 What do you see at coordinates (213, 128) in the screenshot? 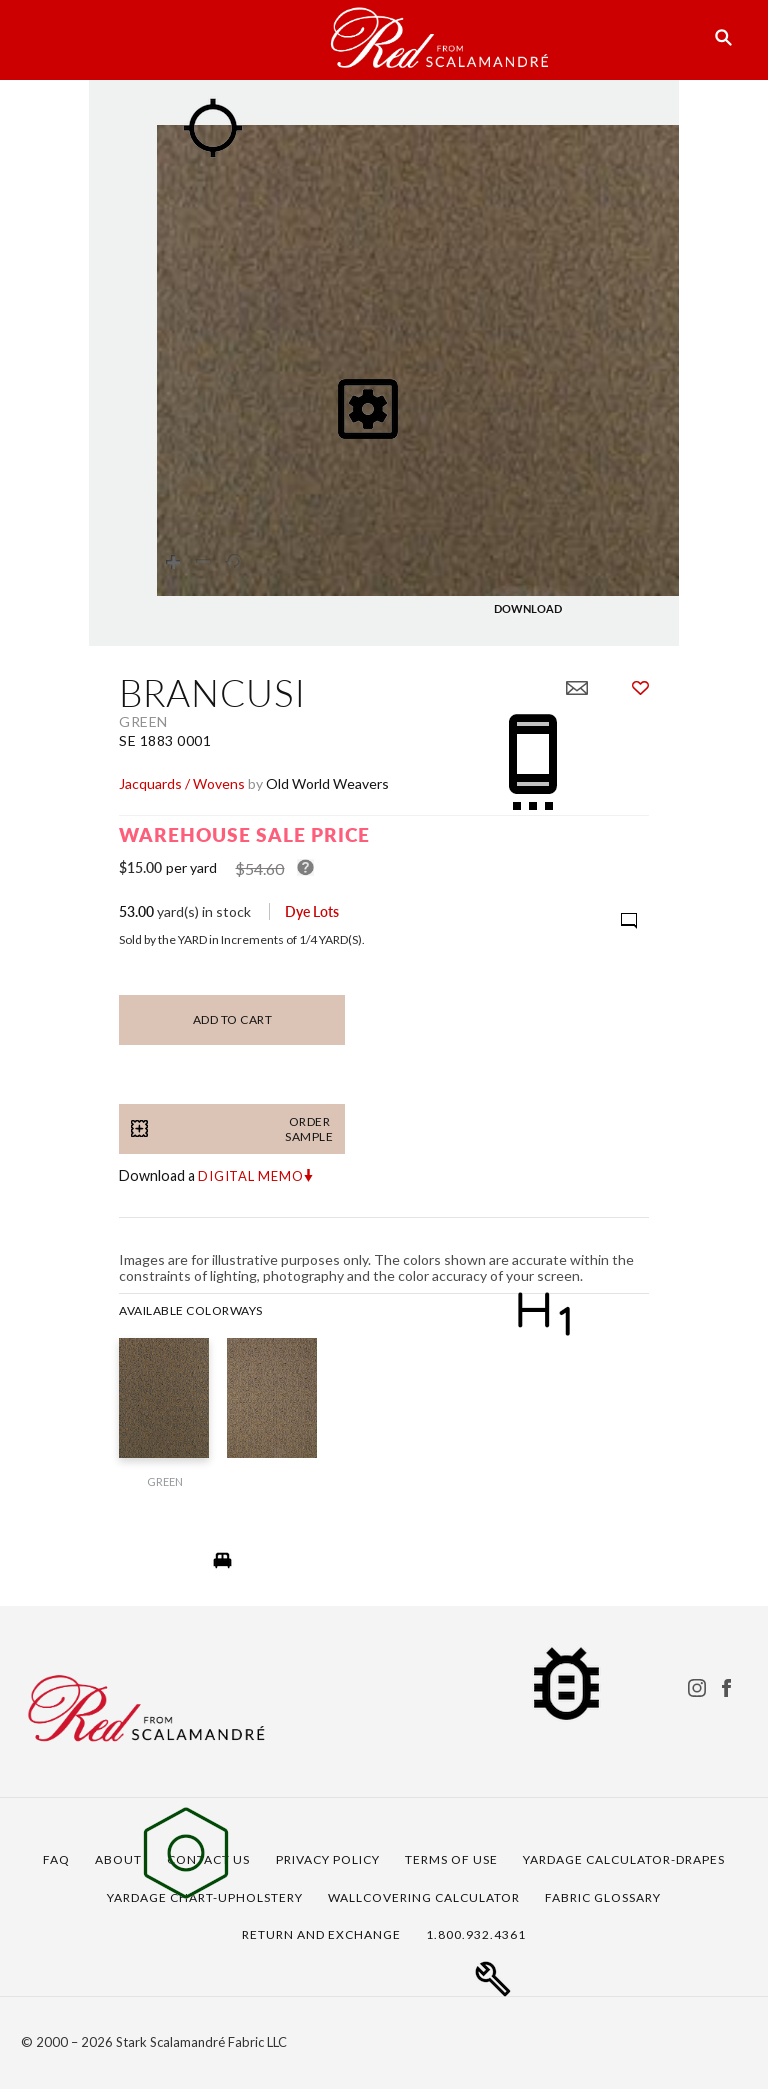
I see `searching for current location` at bounding box center [213, 128].